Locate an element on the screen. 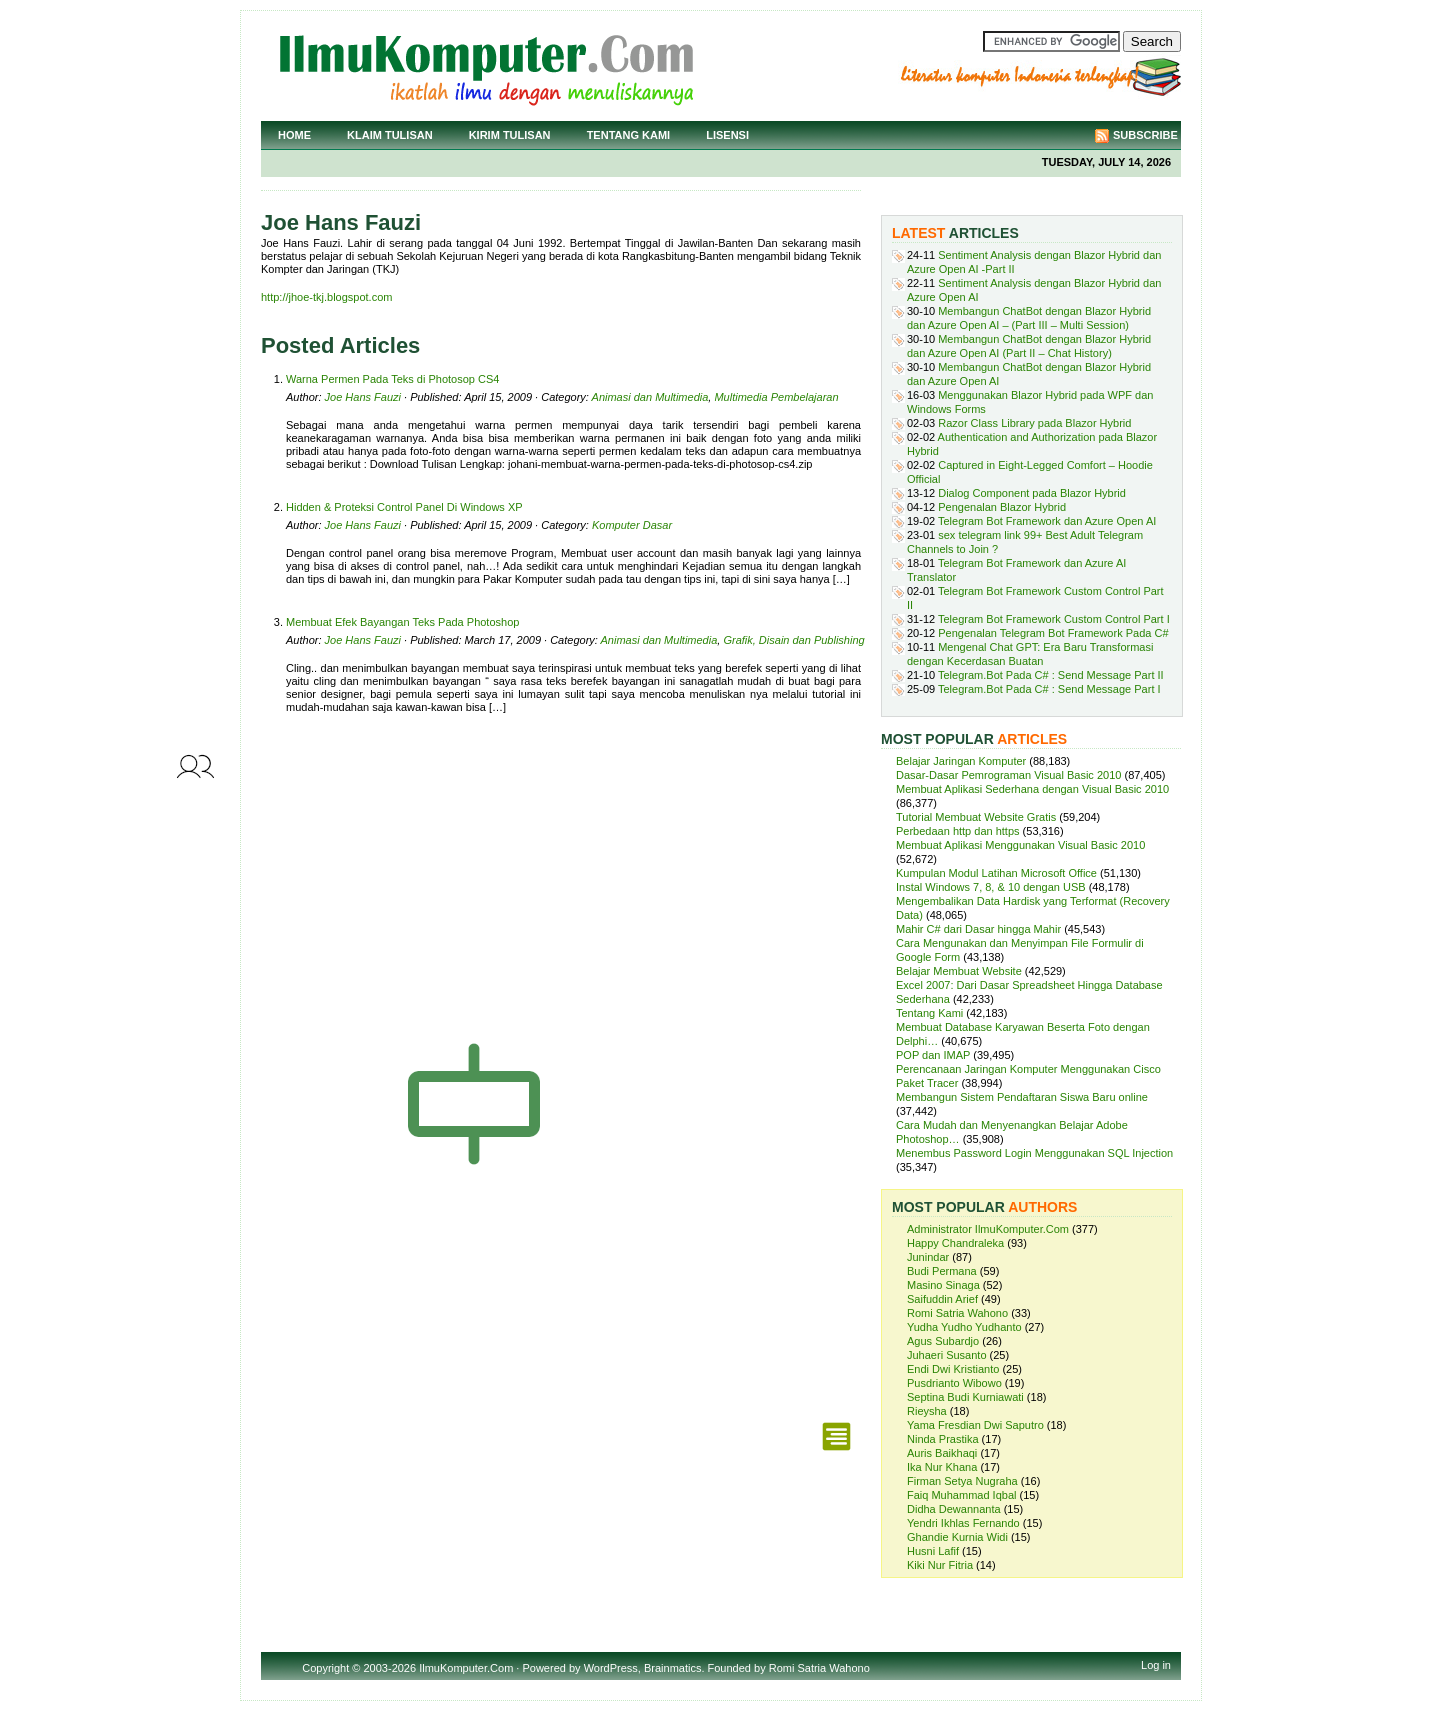  align text to the right is located at coordinates (836, 1436).